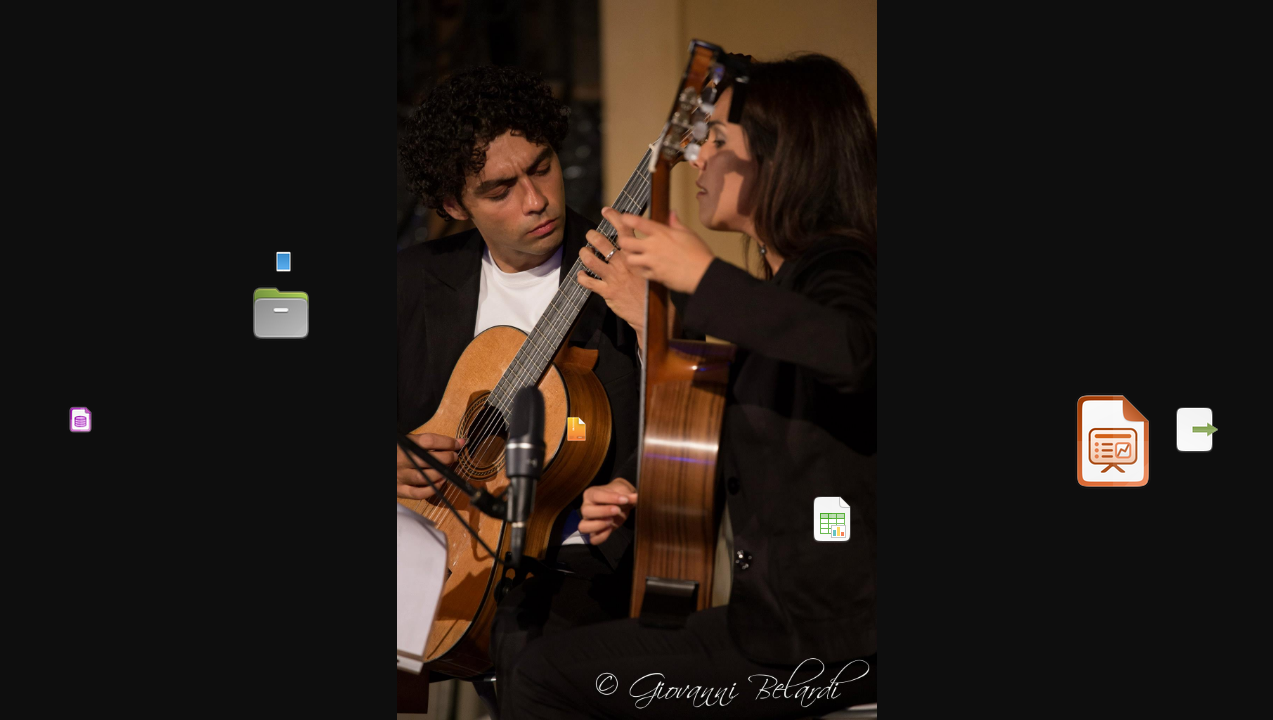 Image resolution: width=1273 pixels, height=720 pixels. I want to click on connected ipad pro device, so click(283, 261).